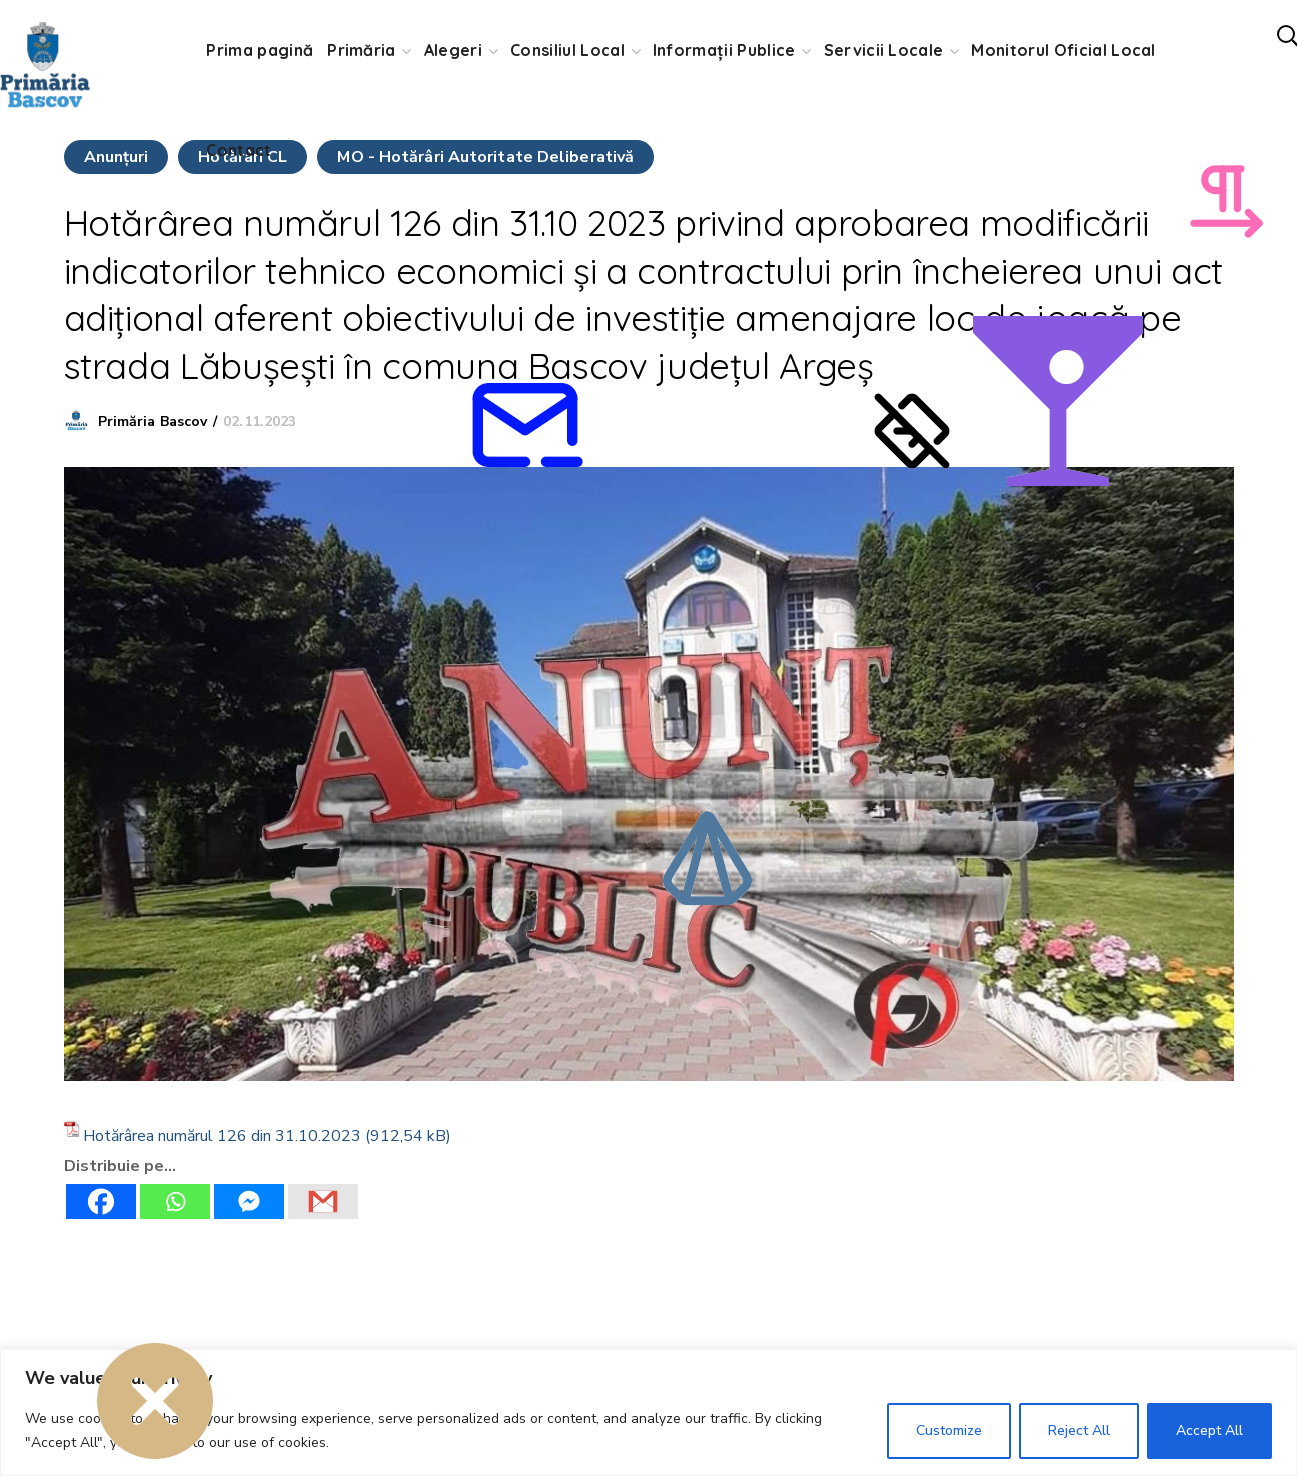 This screenshot has width=1297, height=1476. What do you see at coordinates (155, 1401) in the screenshot?
I see `close or dismiss a dialog` at bounding box center [155, 1401].